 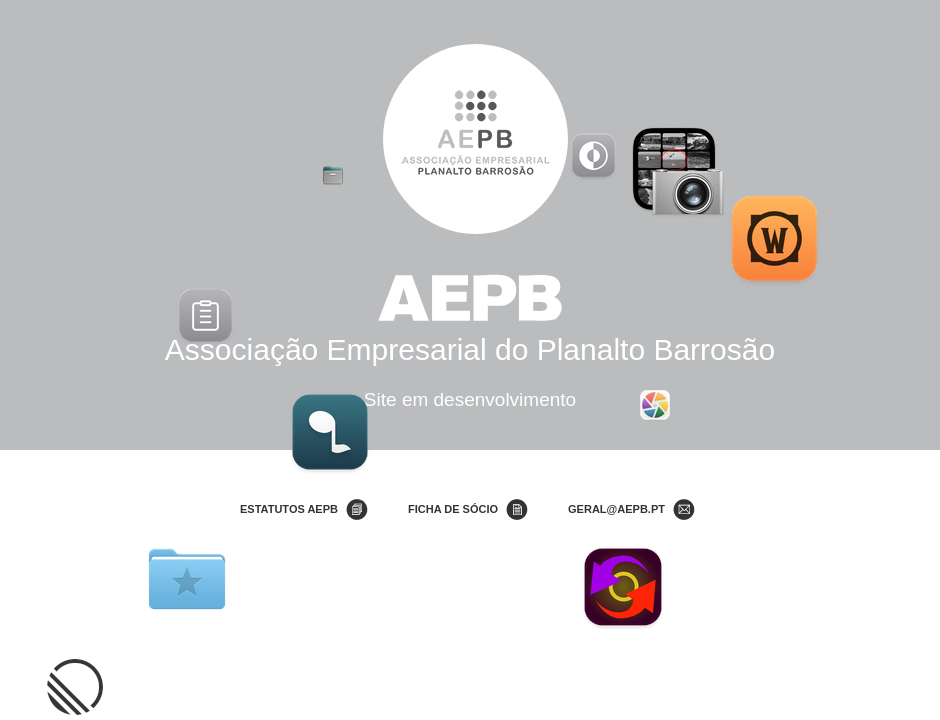 What do you see at coordinates (655, 405) in the screenshot?
I see `open darktable photo editing application` at bounding box center [655, 405].